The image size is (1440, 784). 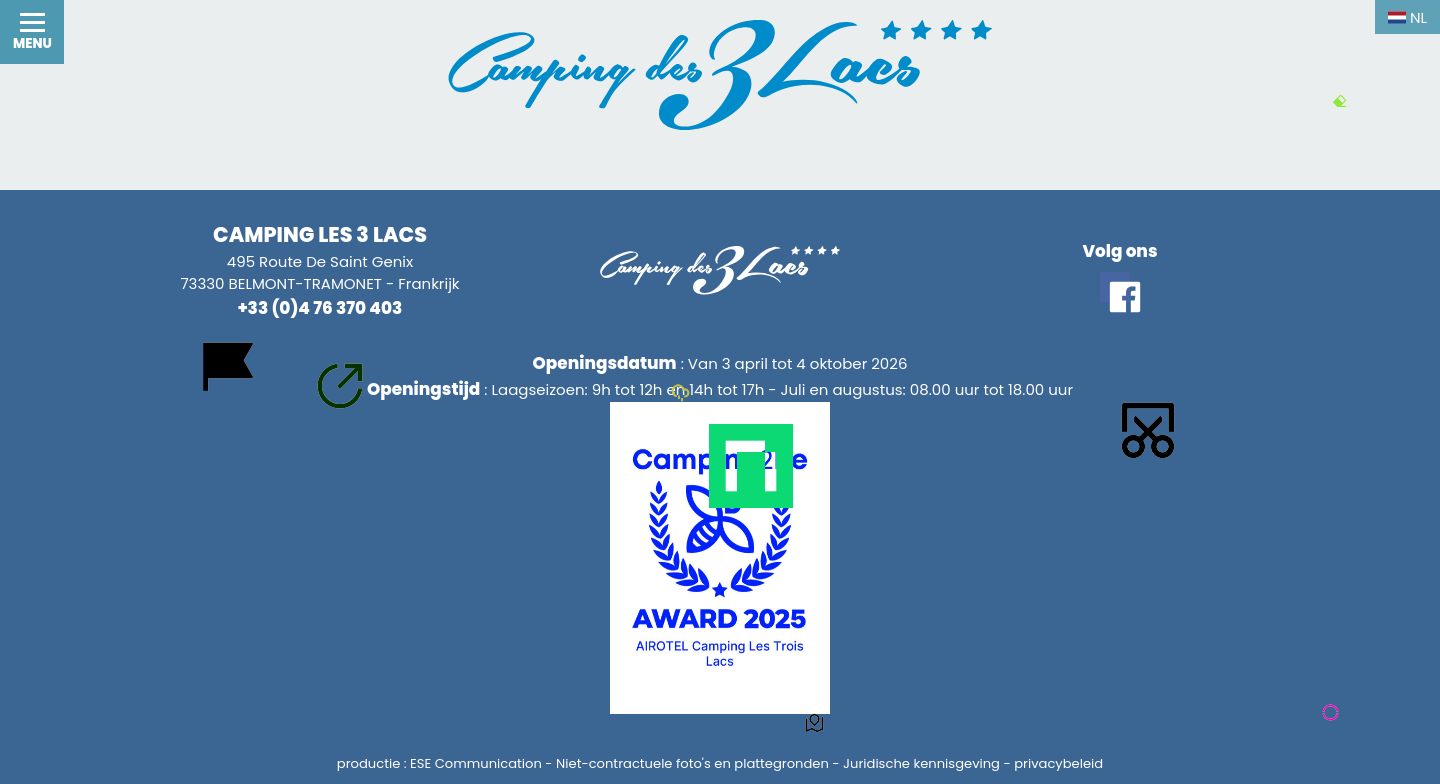 I want to click on visit NameMC website, so click(x=751, y=466).